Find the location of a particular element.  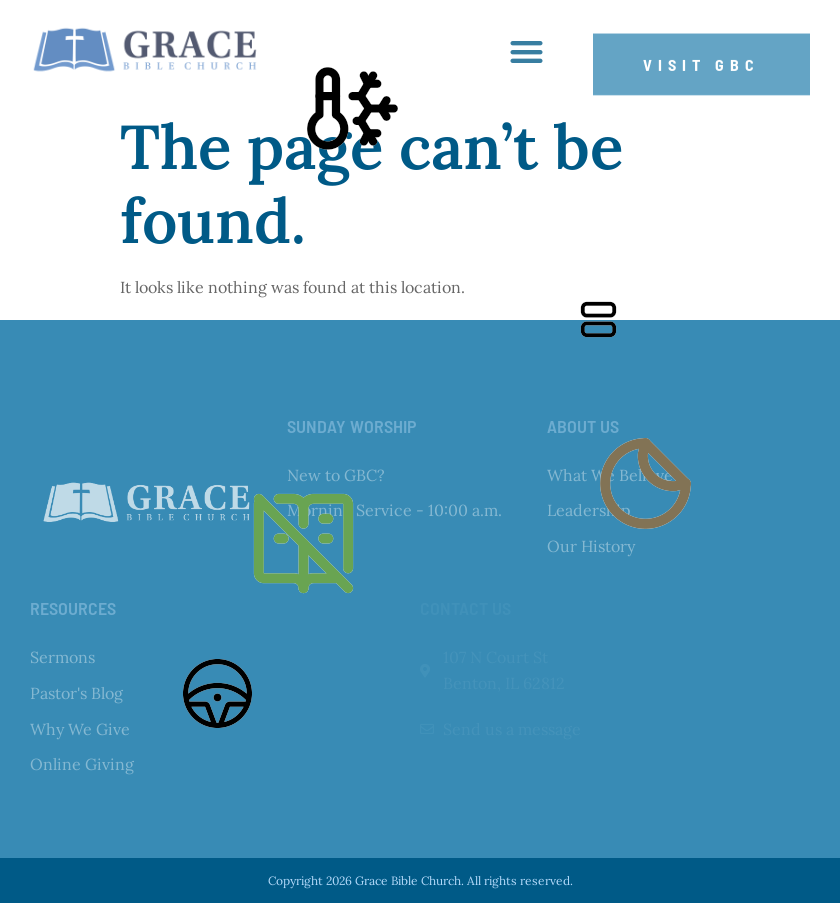

access driving or navigation mode is located at coordinates (217, 693).